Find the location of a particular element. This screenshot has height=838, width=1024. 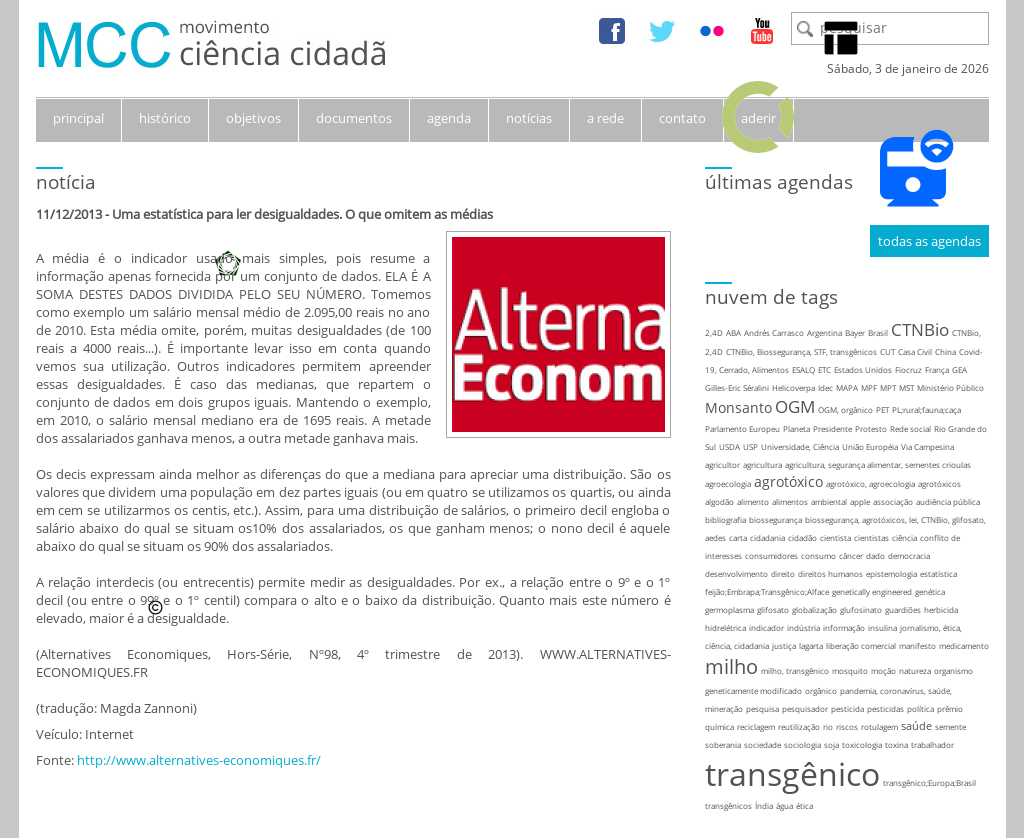

PySyft library or framework logo is located at coordinates (228, 263).